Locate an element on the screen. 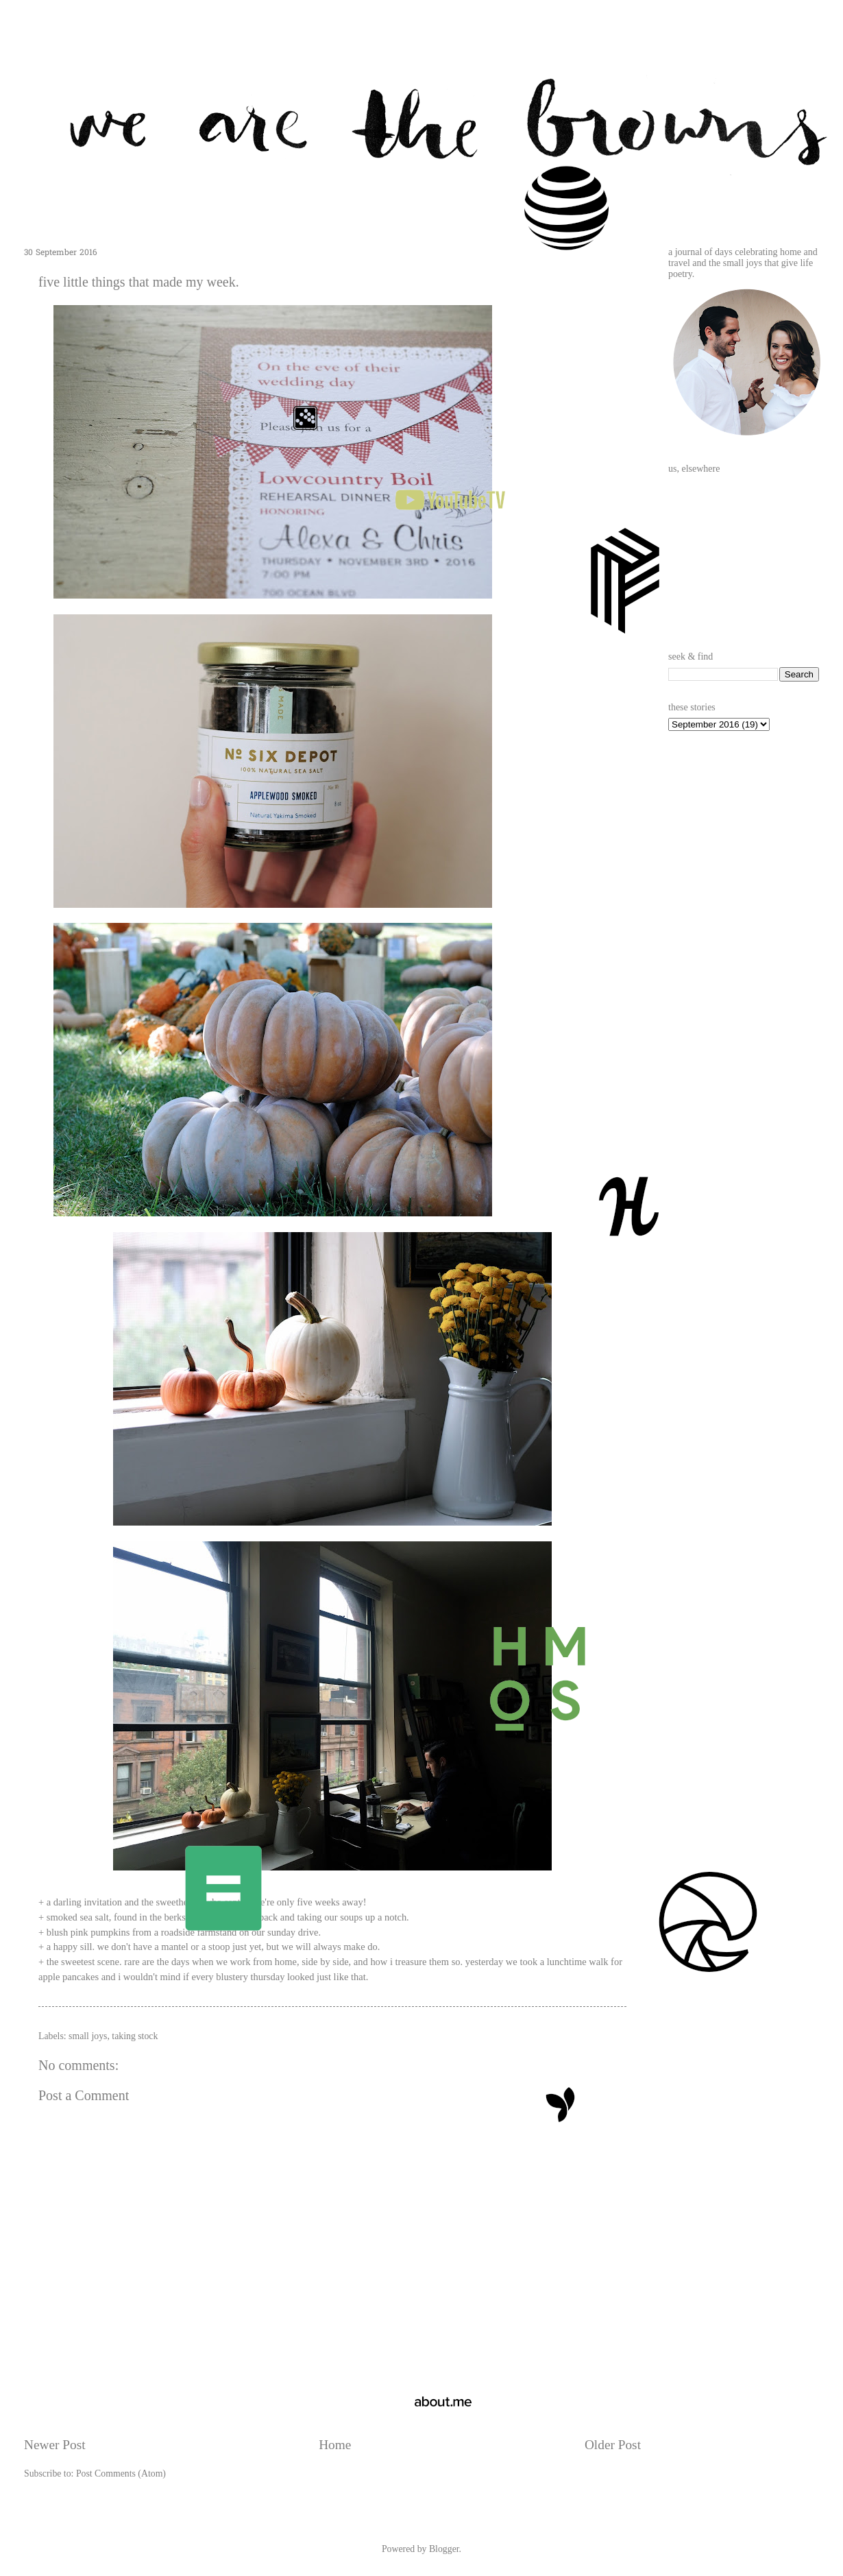  visit your about.me profile is located at coordinates (443, 2401).